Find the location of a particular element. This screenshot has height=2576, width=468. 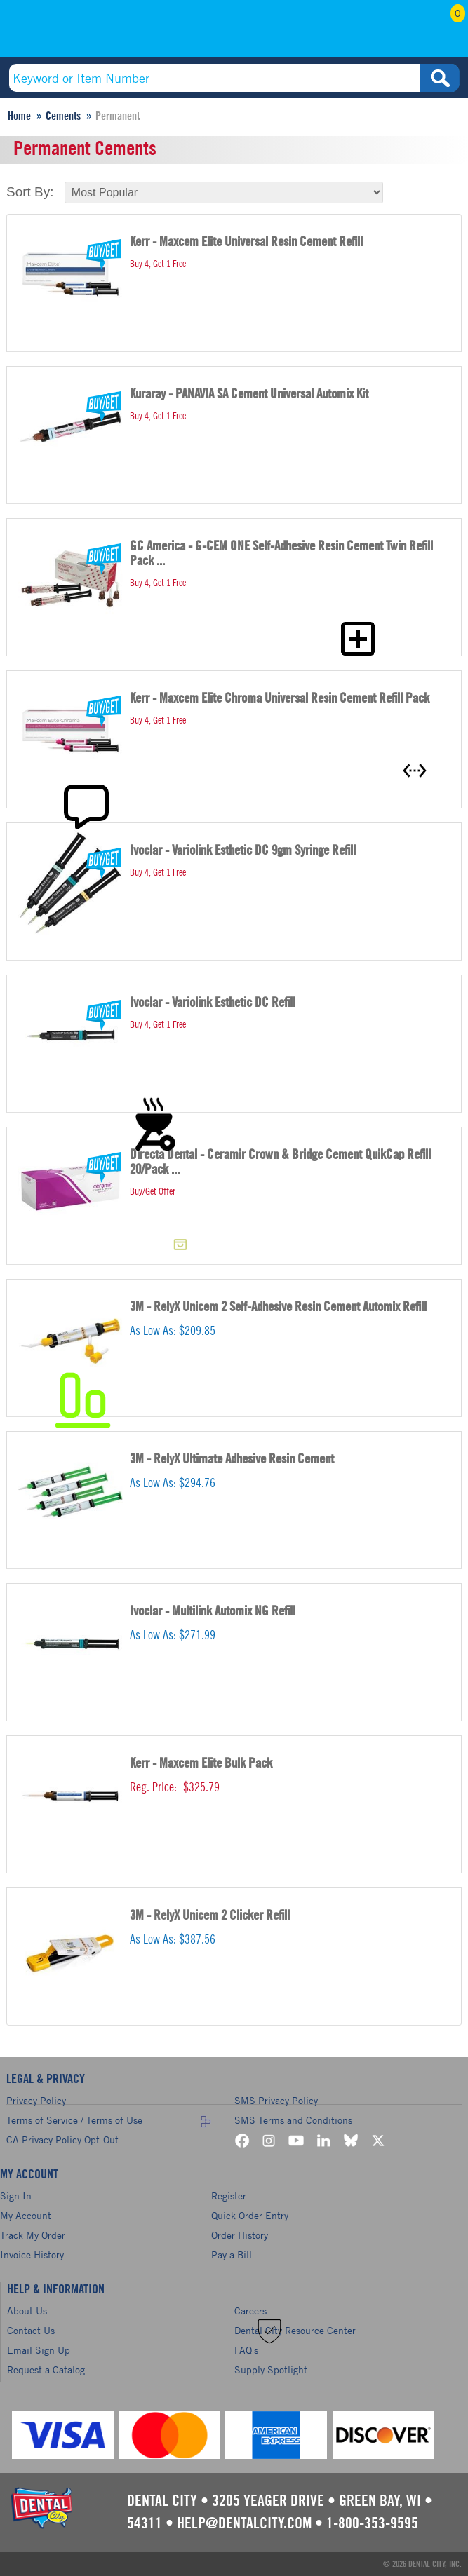

align items to the bottom edge is located at coordinates (83, 1400).